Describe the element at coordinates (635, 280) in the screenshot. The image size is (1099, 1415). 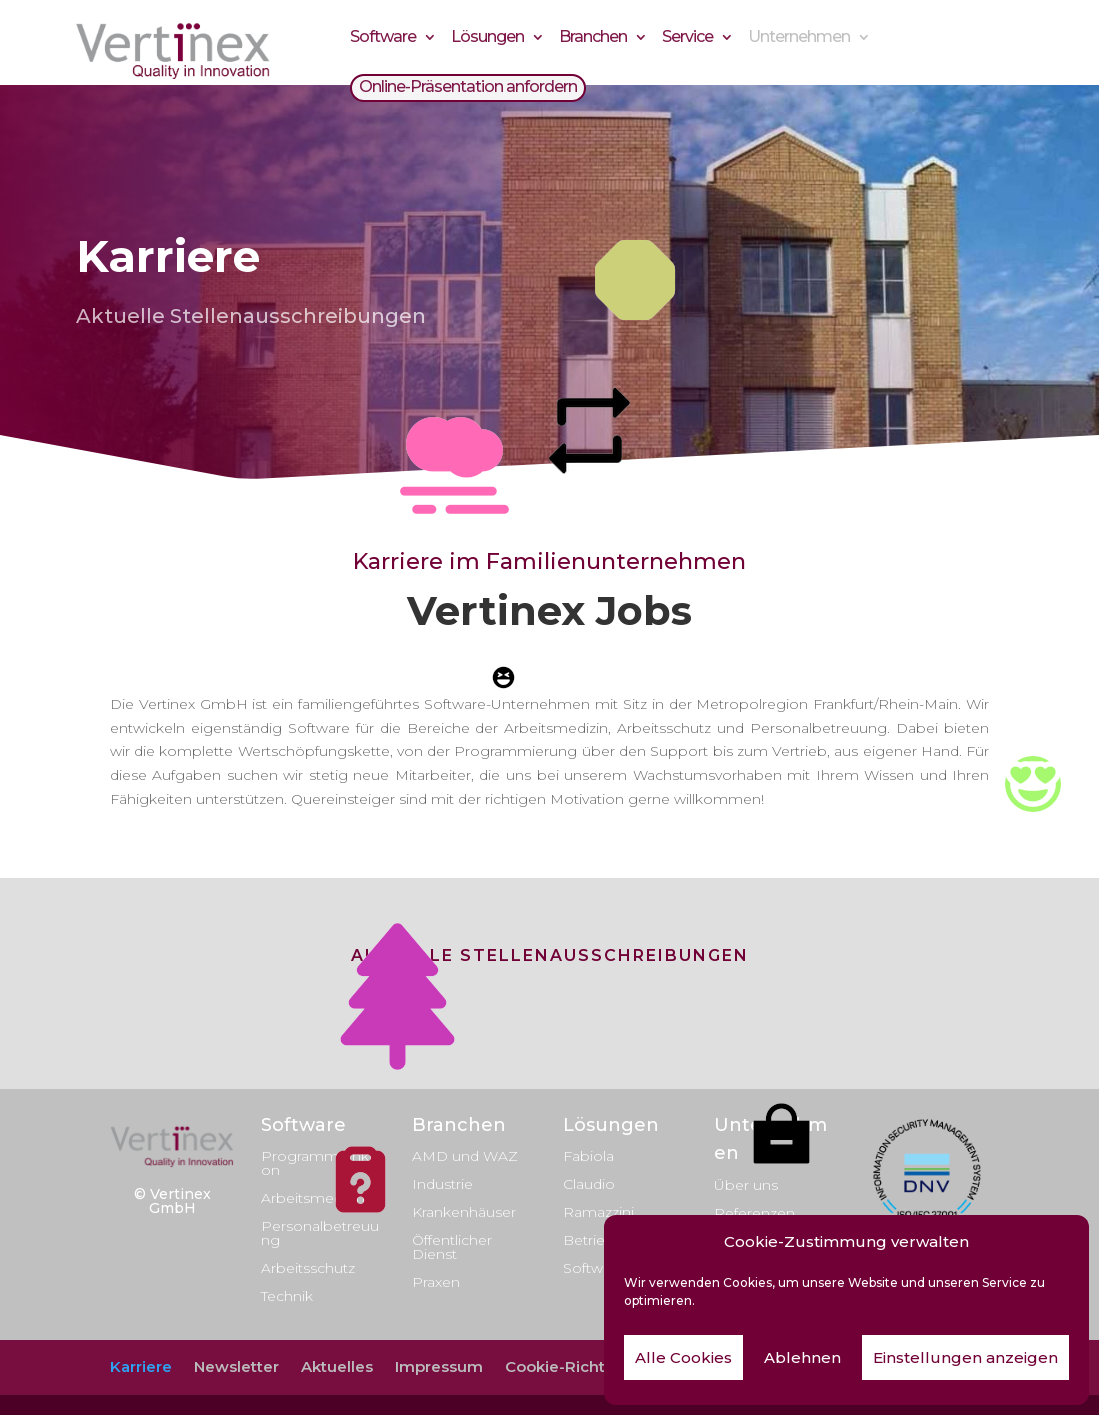
I see `stop or halt action indicator` at that location.